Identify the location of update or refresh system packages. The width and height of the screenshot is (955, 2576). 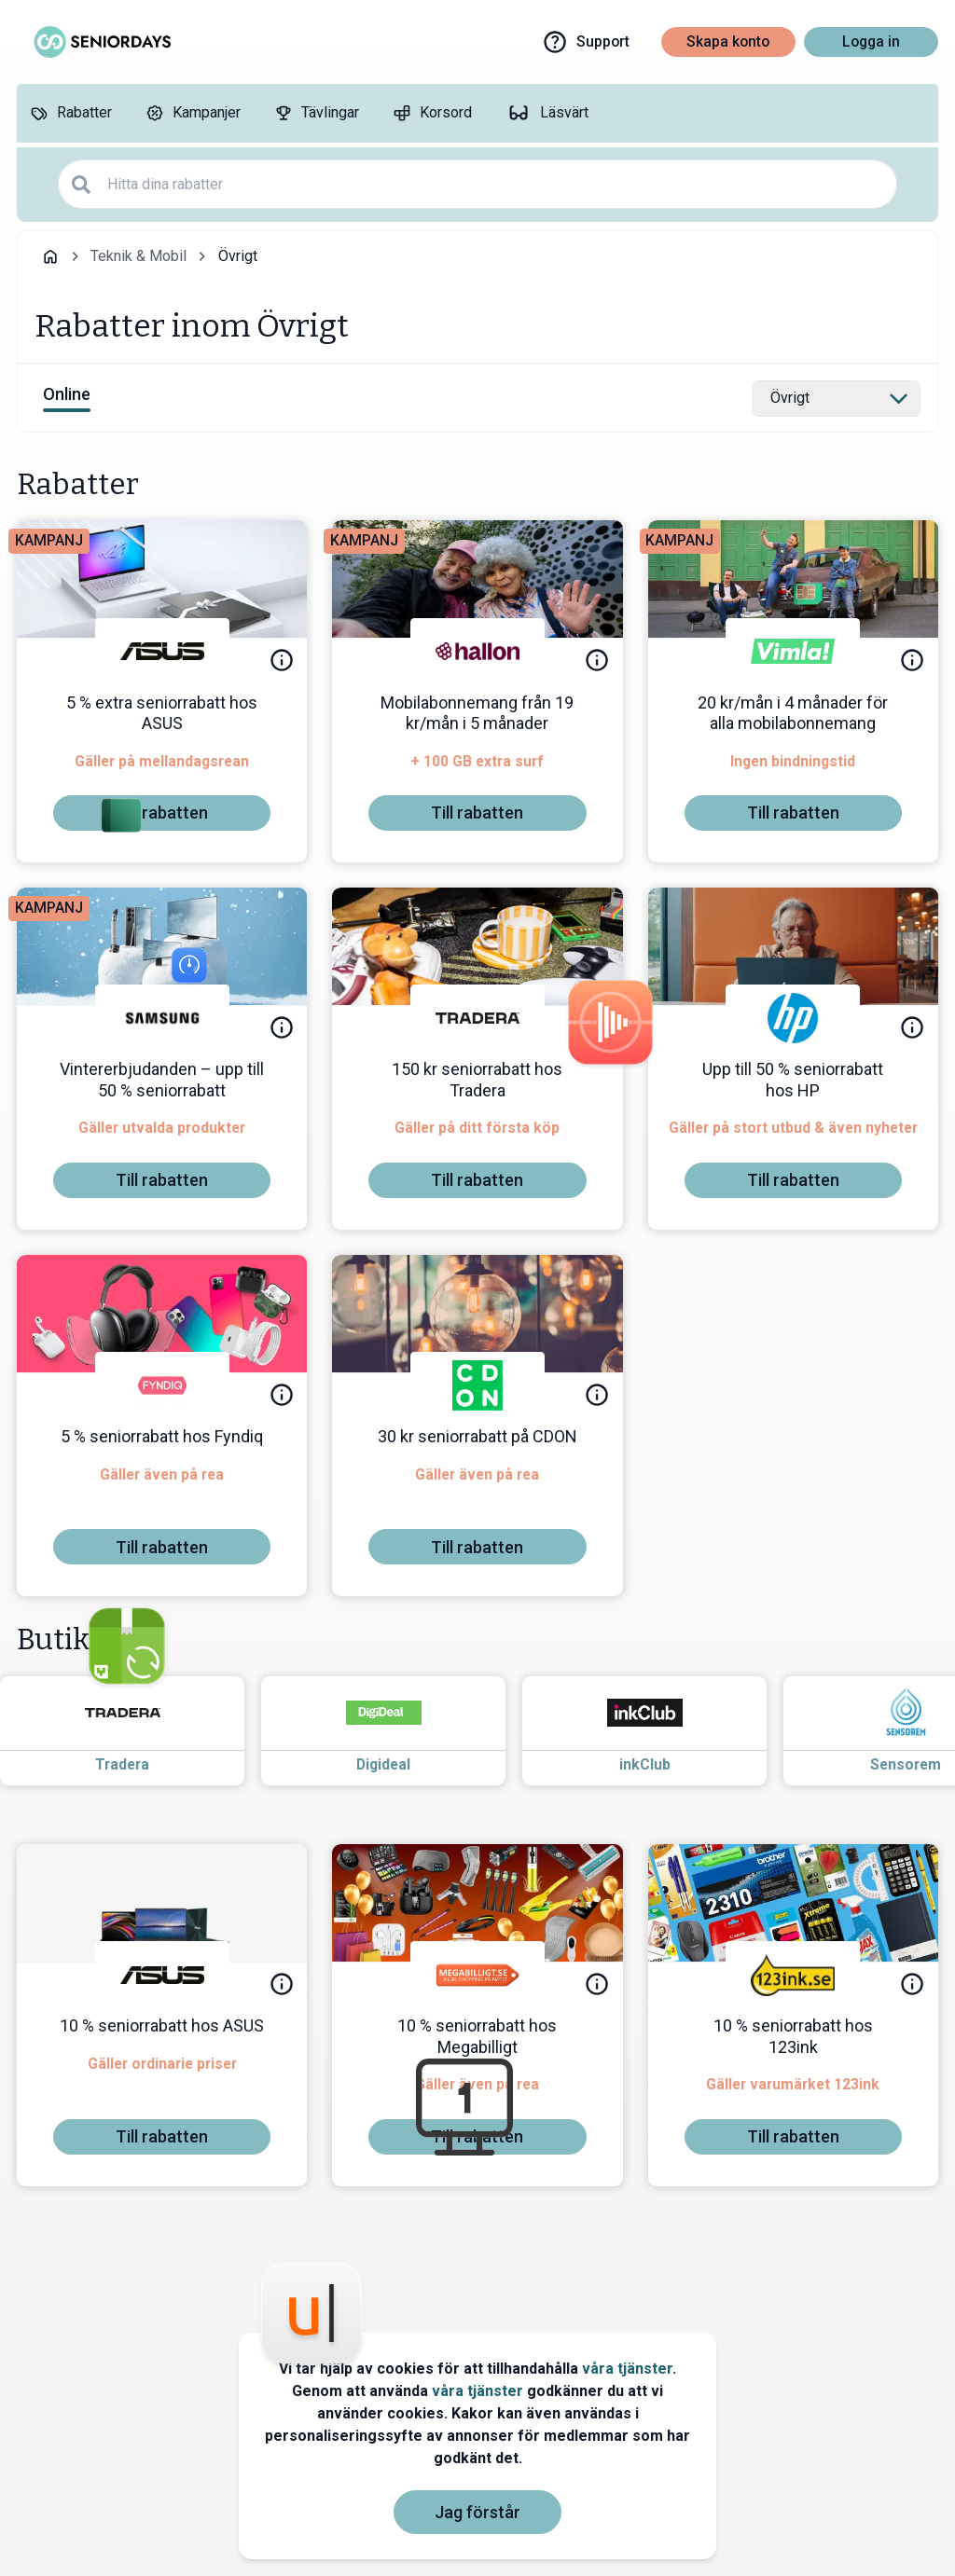
(127, 1647).